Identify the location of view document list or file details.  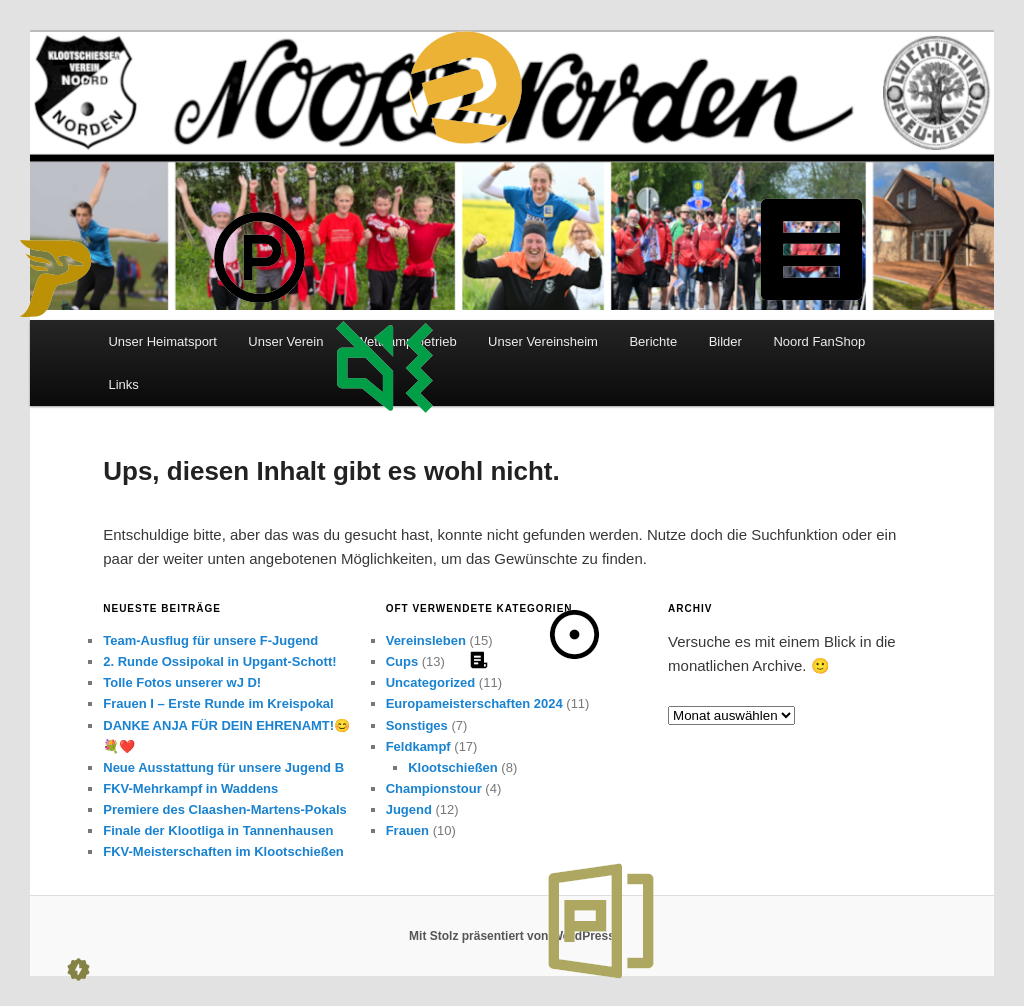
(479, 660).